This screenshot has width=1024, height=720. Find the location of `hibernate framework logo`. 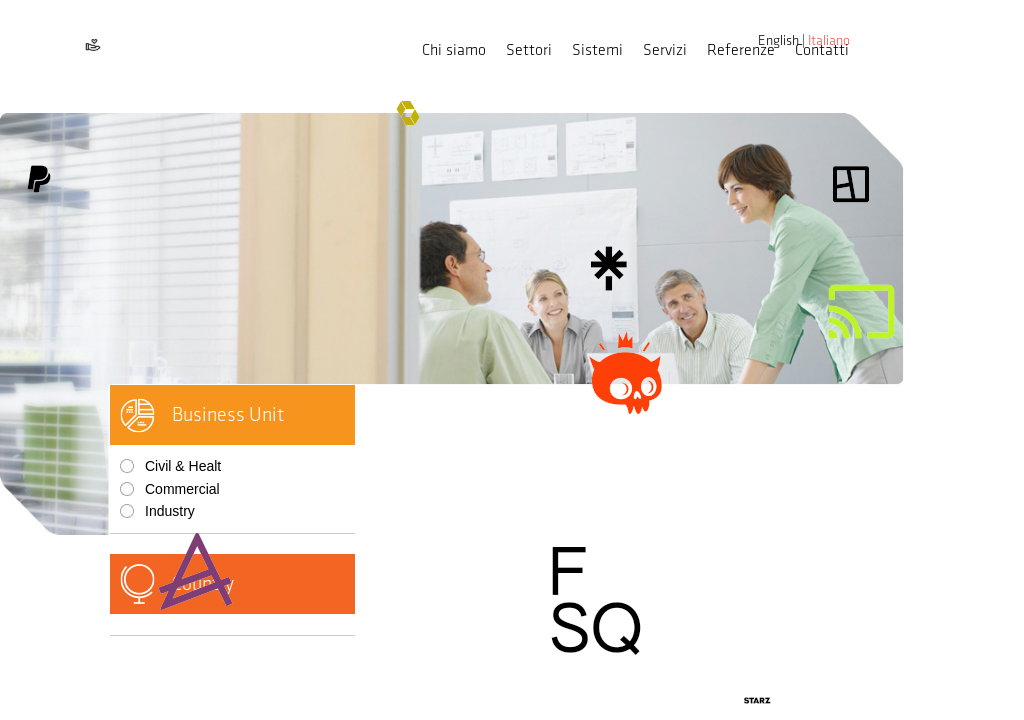

hibernate framework logo is located at coordinates (408, 113).